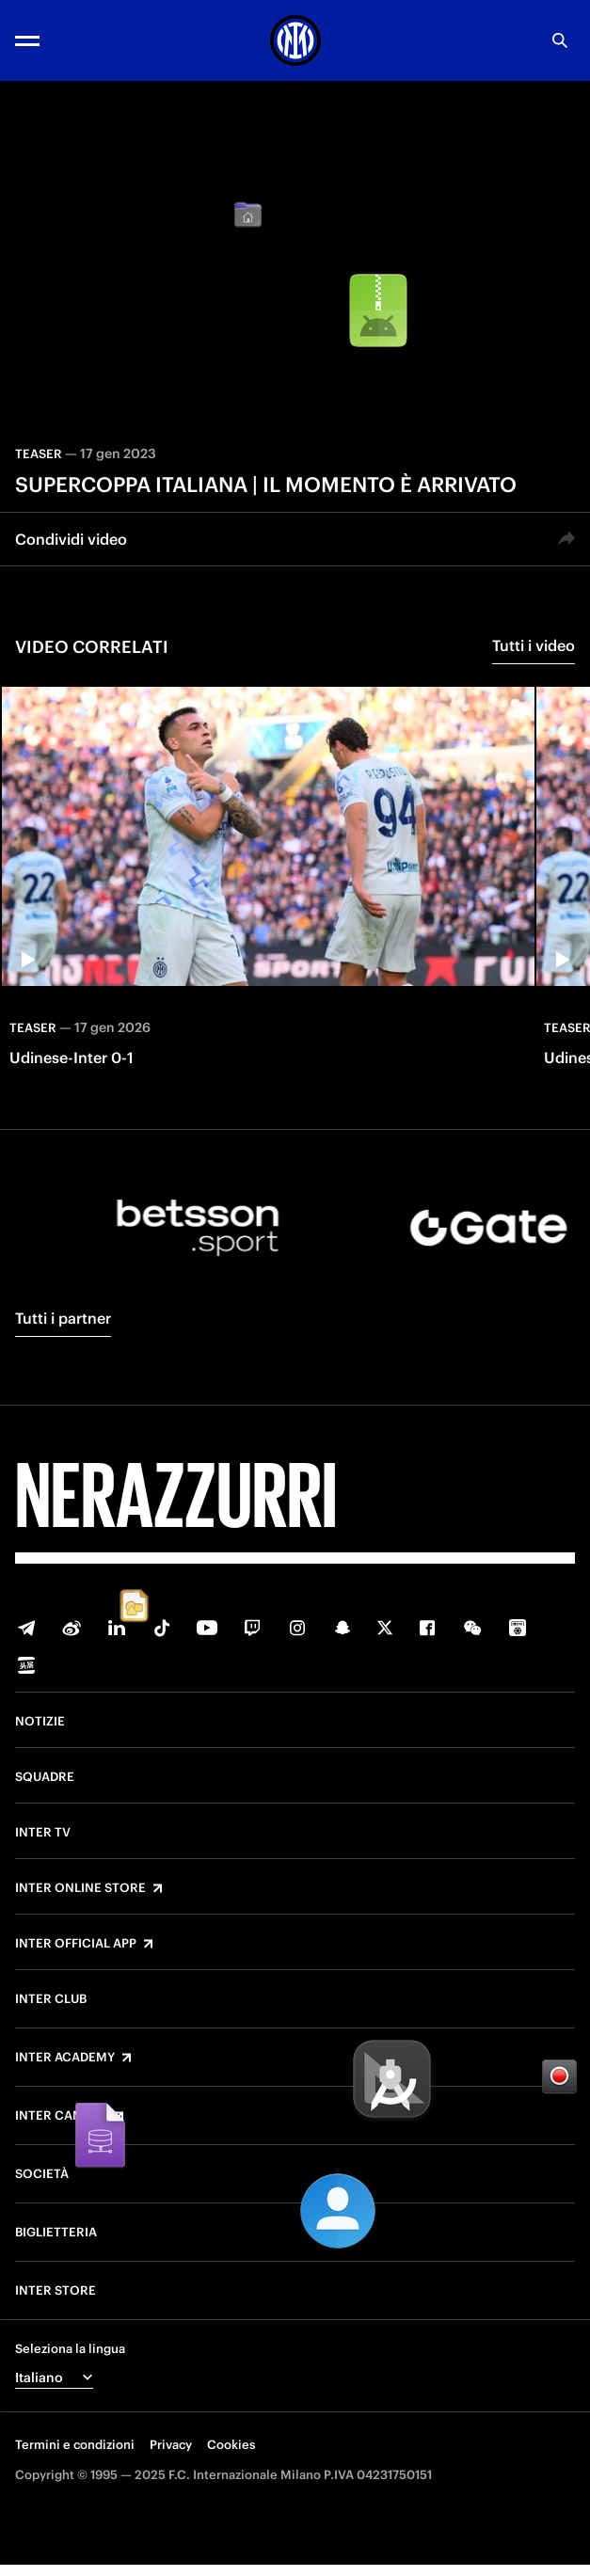  What do you see at coordinates (338, 2211) in the screenshot?
I see `view user profile information` at bounding box center [338, 2211].